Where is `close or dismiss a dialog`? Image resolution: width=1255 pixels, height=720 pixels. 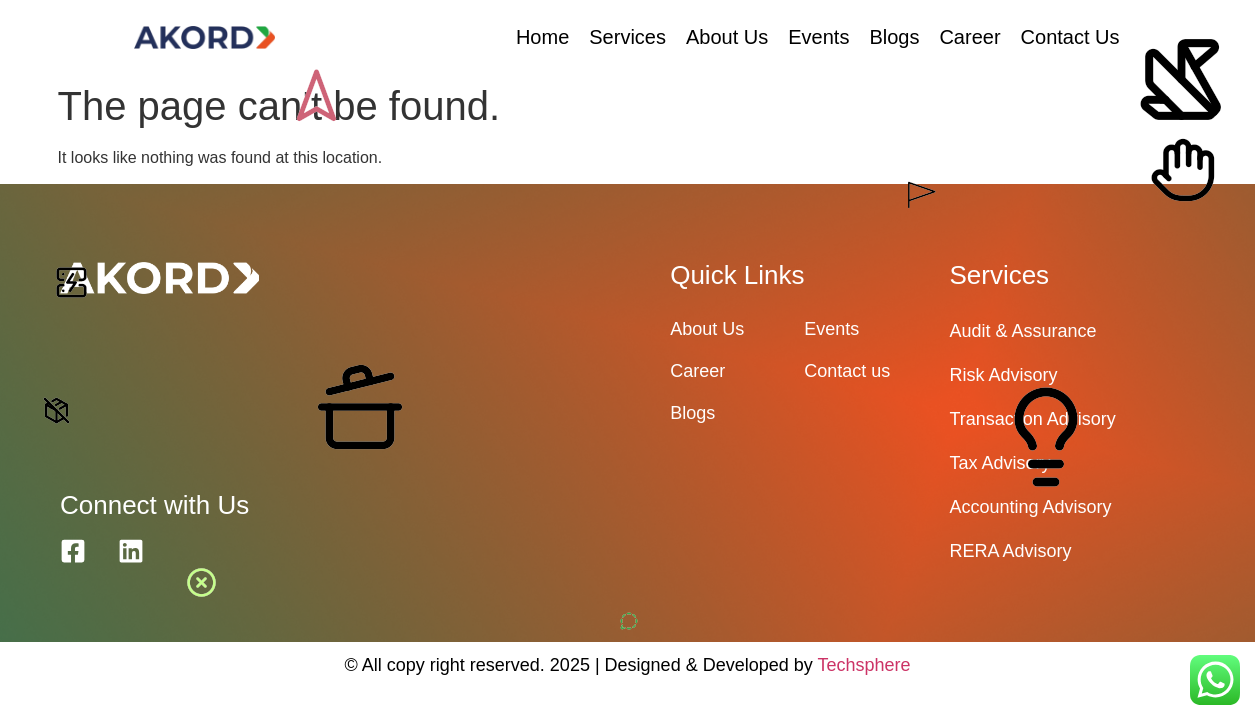
close or dismiss a dialog is located at coordinates (201, 582).